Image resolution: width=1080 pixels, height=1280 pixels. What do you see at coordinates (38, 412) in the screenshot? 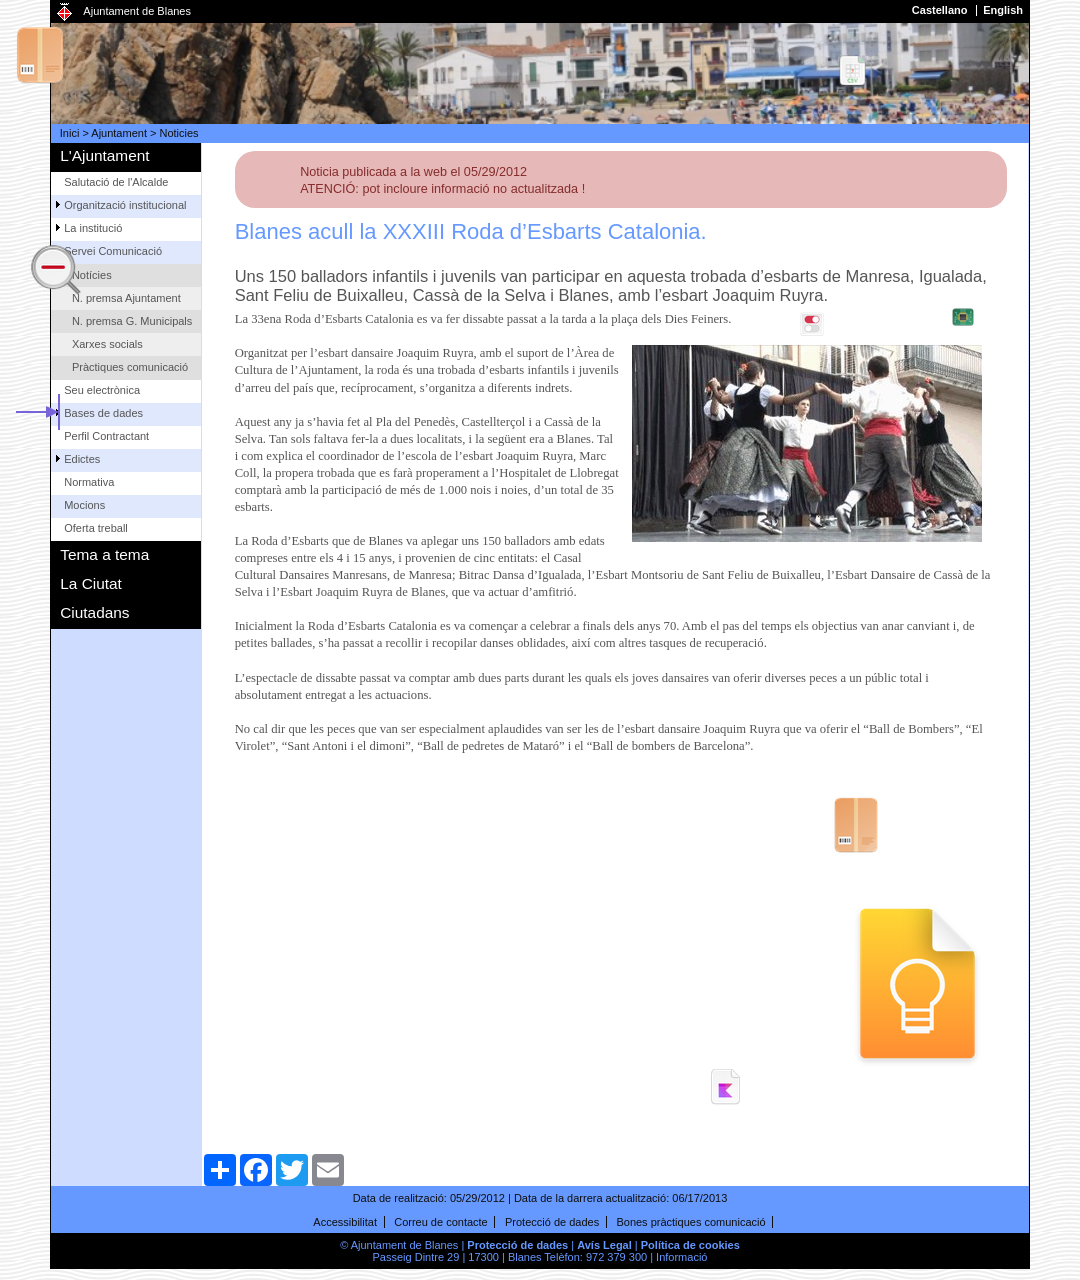
I see `skip to the last item in a list or queue` at bounding box center [38, 412].